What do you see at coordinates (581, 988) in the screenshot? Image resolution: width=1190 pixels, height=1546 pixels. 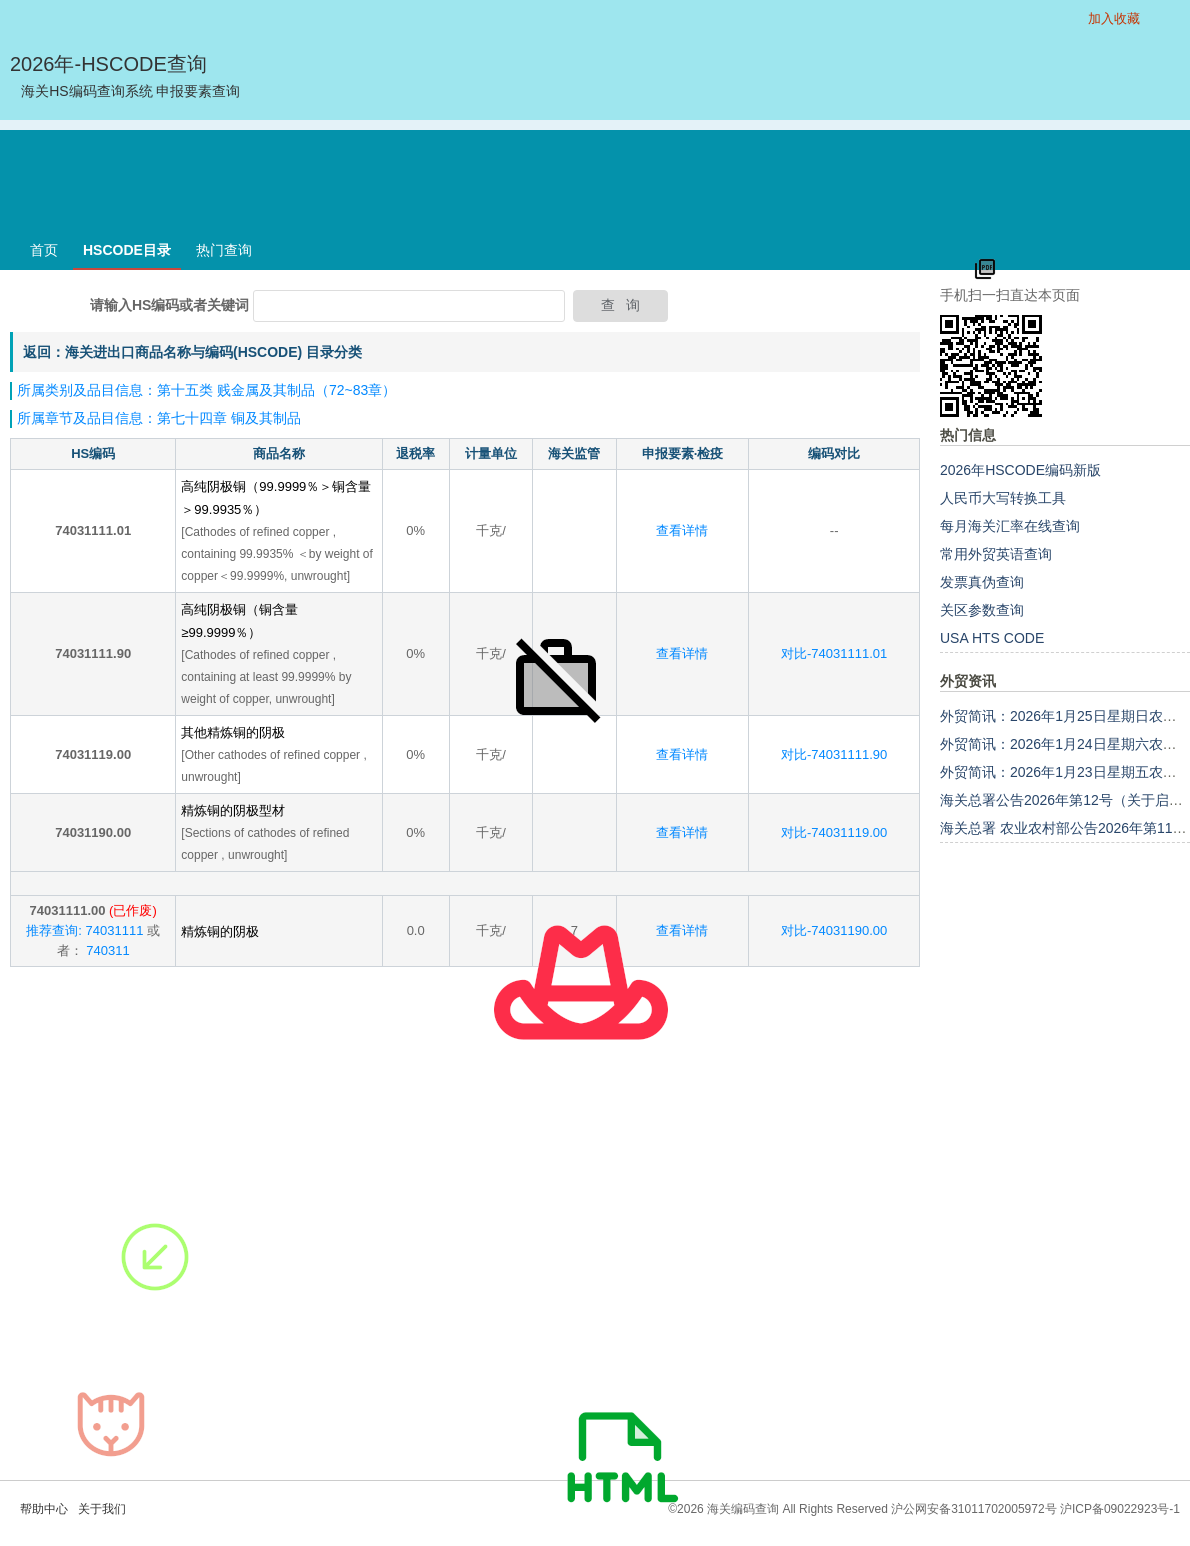 I see `select cowboy hat avatar or profile icon` at bounding box center [581, 988].